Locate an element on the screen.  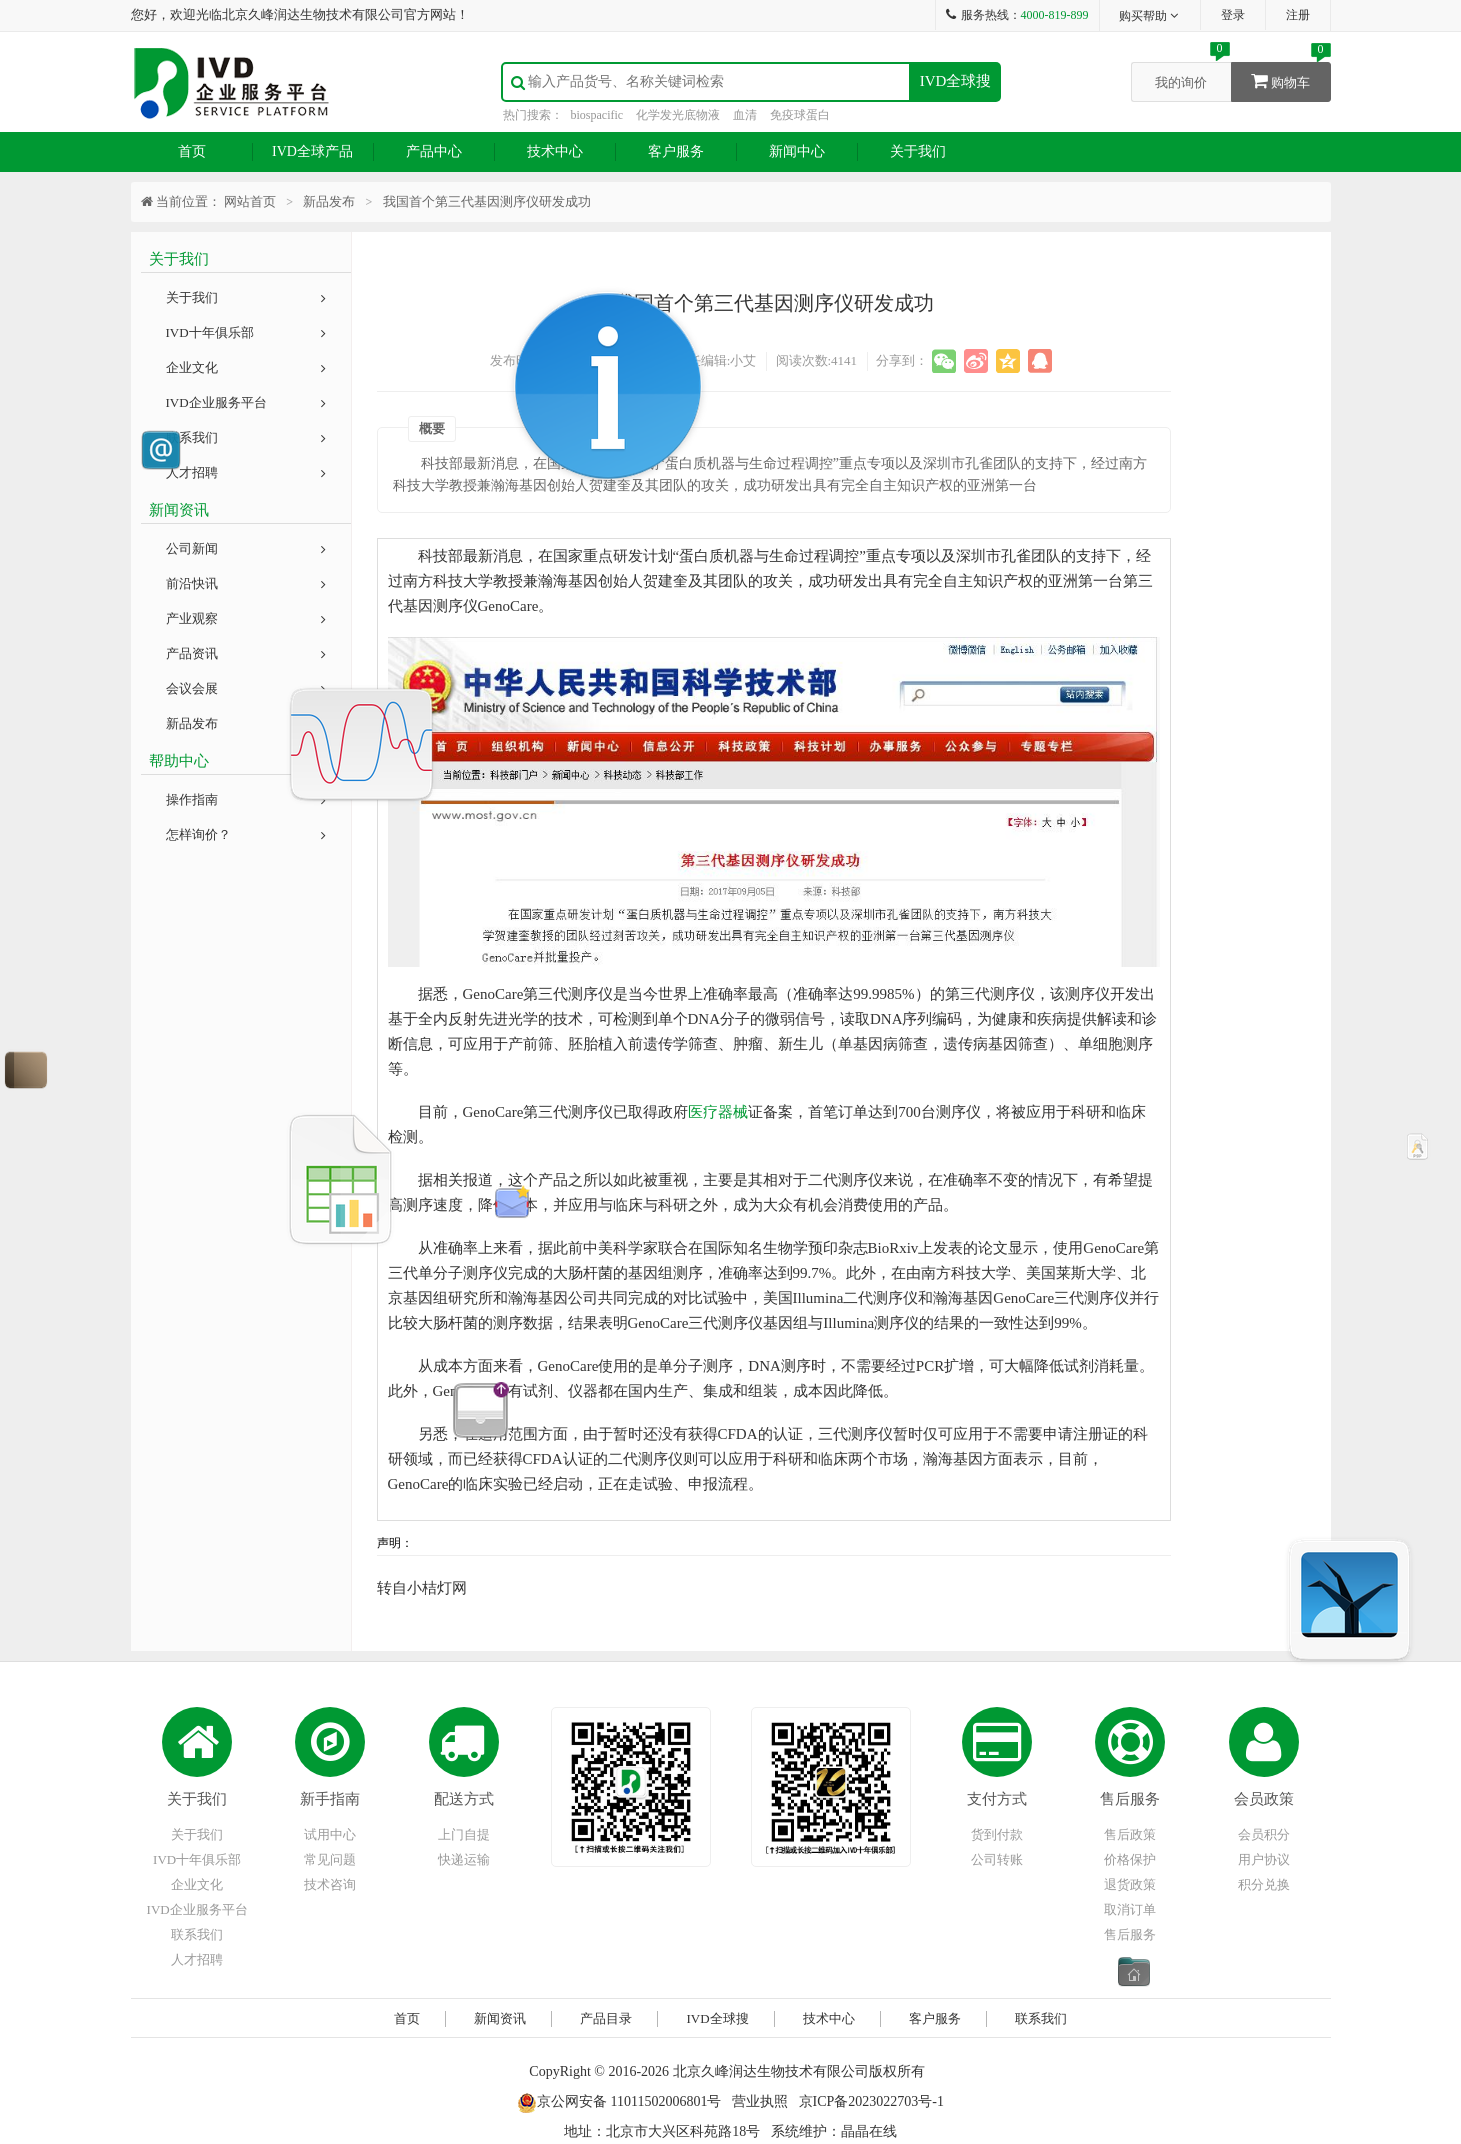
view information or details about an application is located at coordinates (608, 386).